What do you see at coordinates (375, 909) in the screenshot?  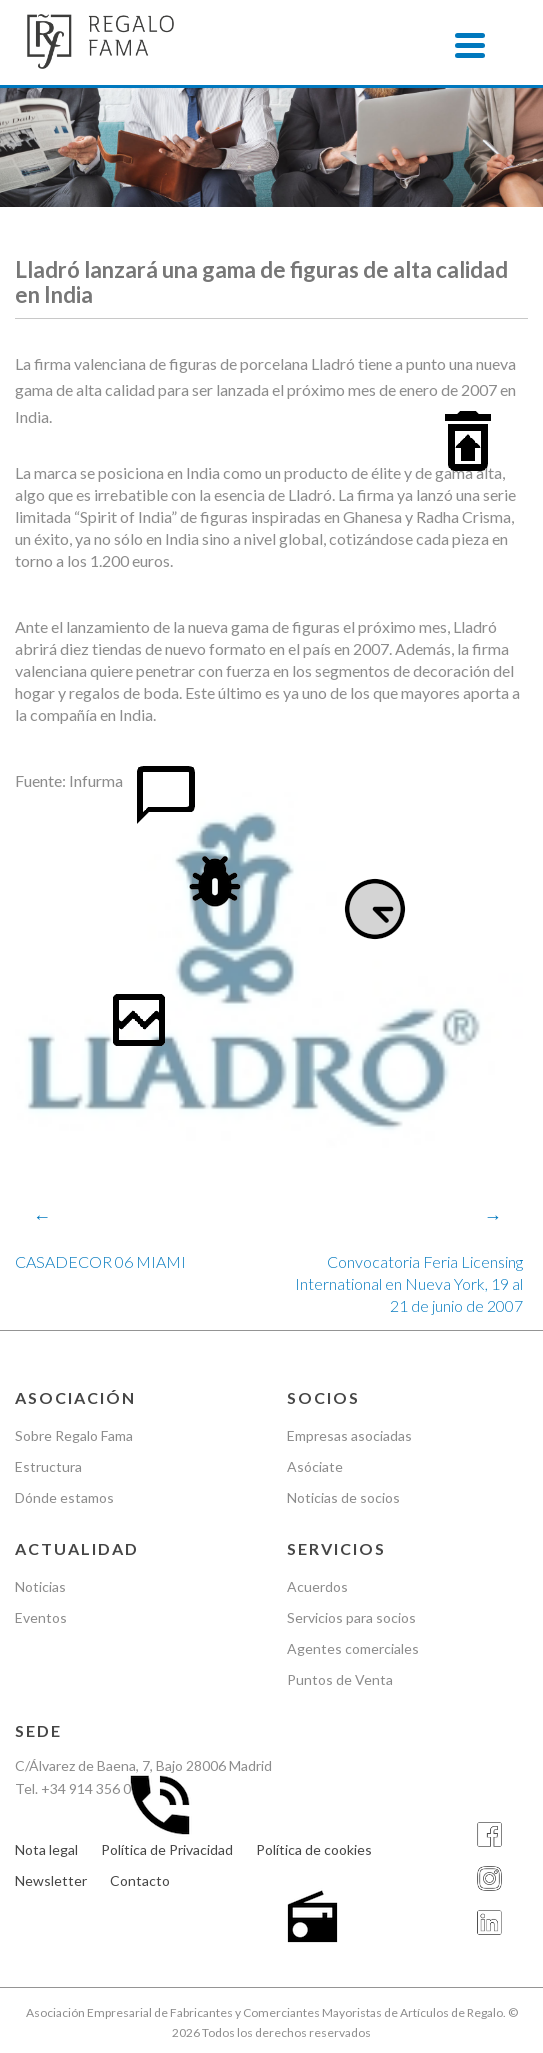 I see `indicates afternoon time or schedule` at bounding box center [375, 909].